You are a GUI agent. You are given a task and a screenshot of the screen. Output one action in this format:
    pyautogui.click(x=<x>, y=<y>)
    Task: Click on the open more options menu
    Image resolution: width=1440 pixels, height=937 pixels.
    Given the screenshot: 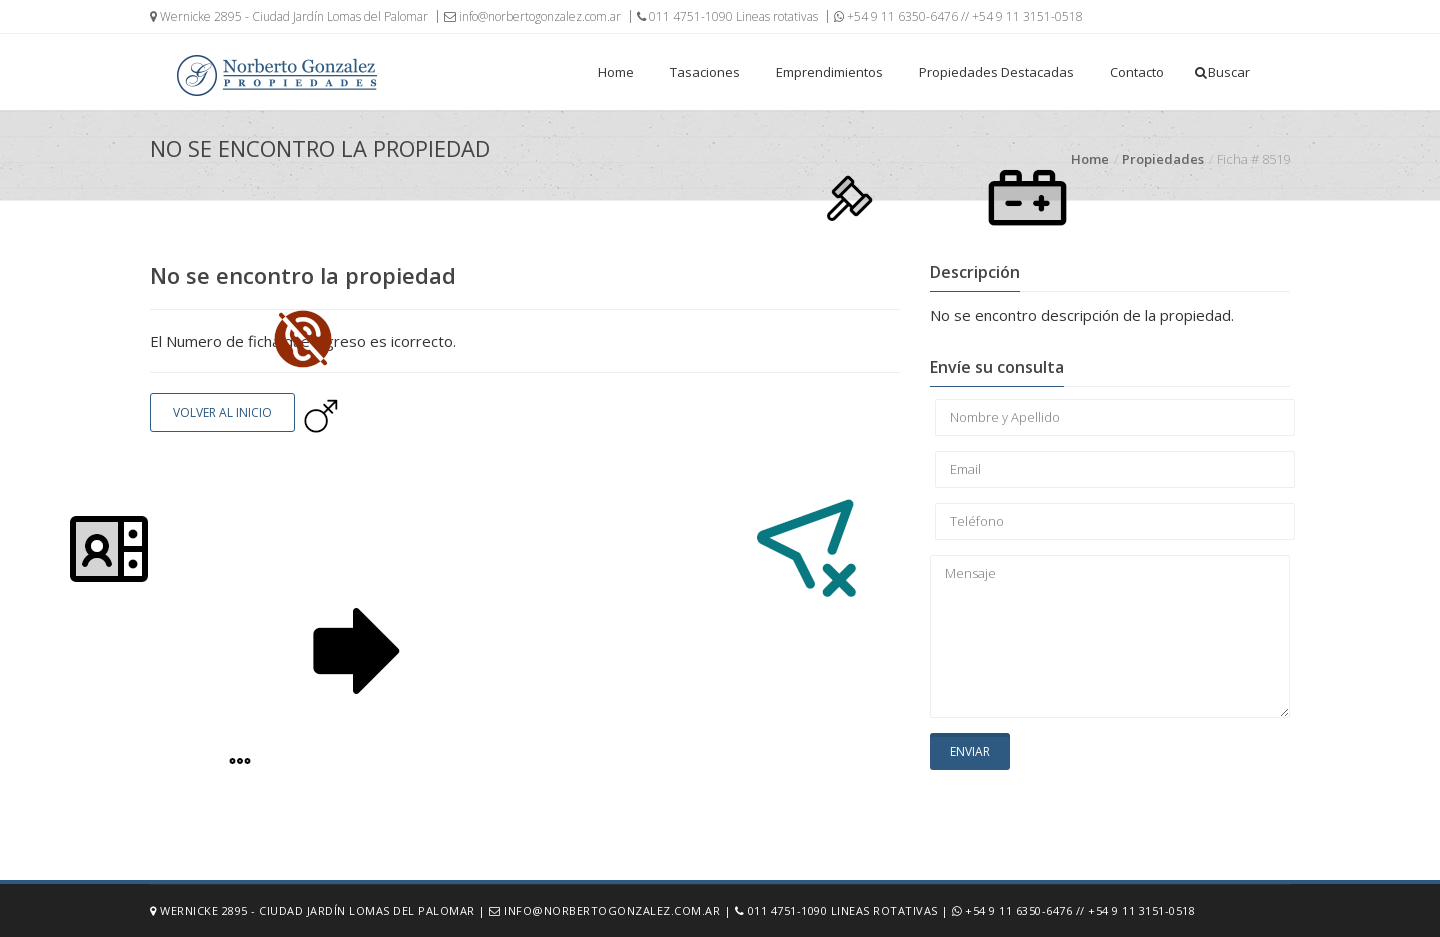 What is the action you would take?
    pyautogui.click(x=240, y=761)
    